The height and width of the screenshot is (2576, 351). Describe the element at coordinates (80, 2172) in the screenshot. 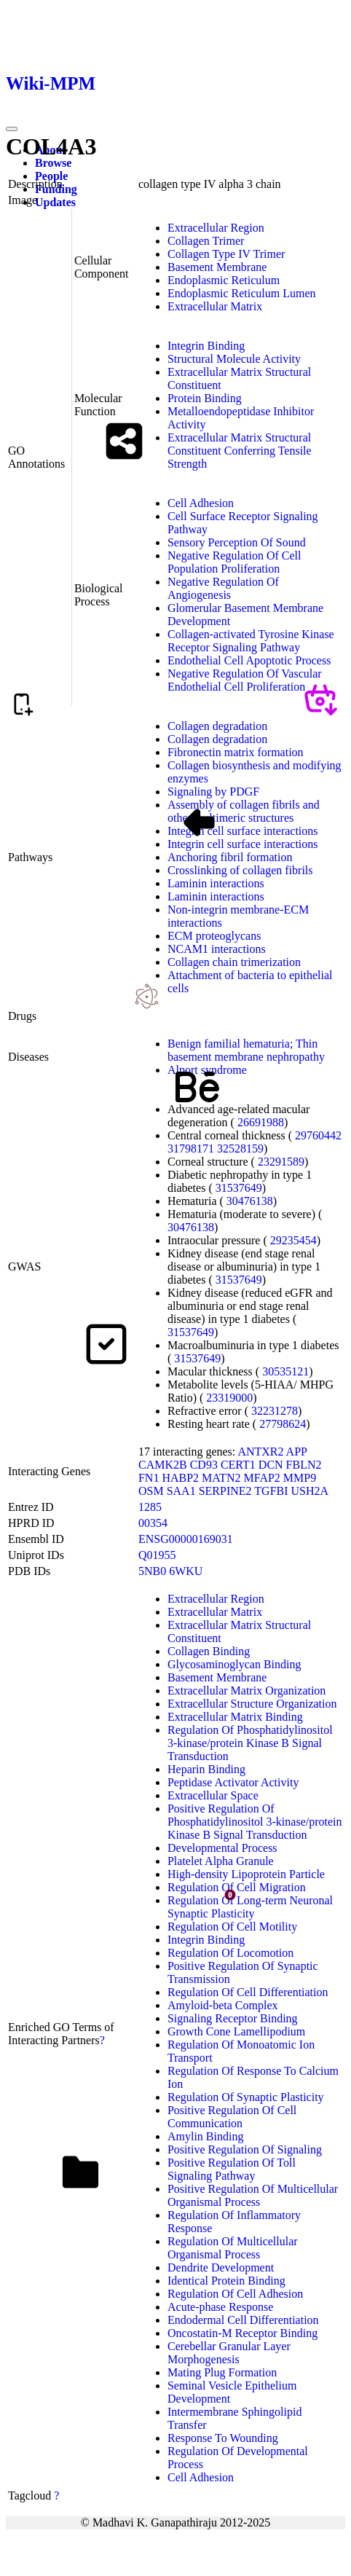

I see `open folder or directory` at that location.